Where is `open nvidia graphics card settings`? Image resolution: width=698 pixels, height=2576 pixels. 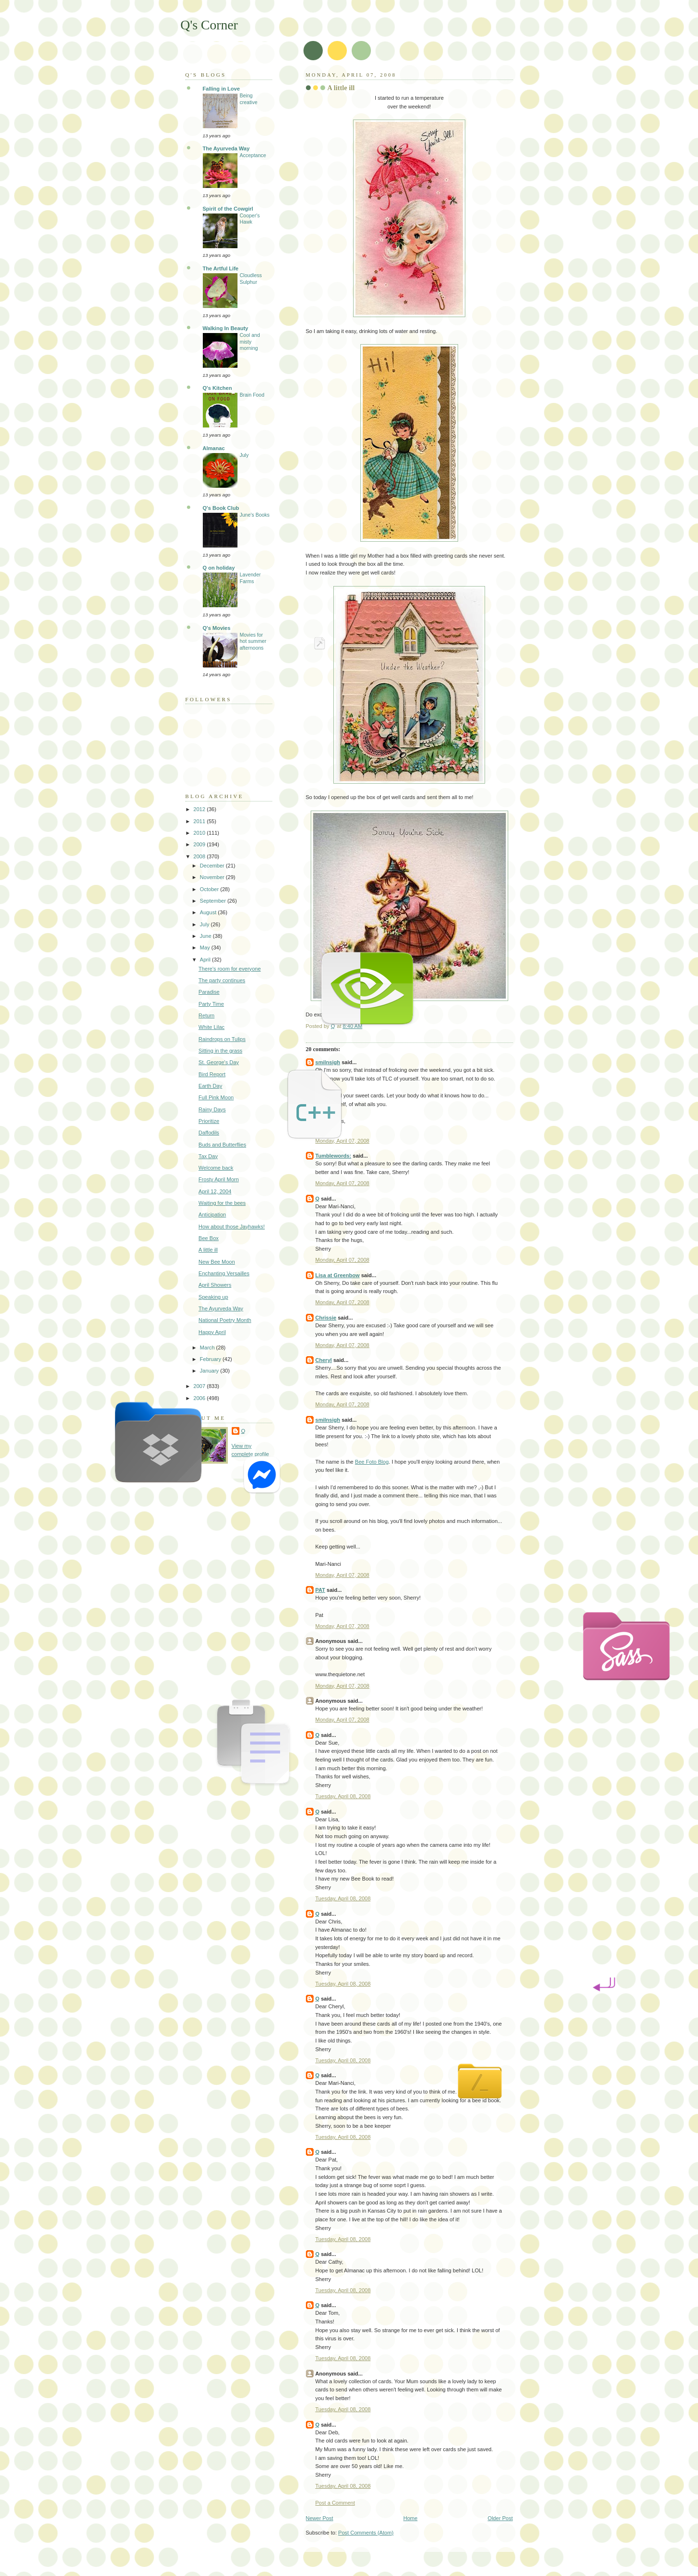
open nvidia graphics card settings is located at coordinates (367, 988).